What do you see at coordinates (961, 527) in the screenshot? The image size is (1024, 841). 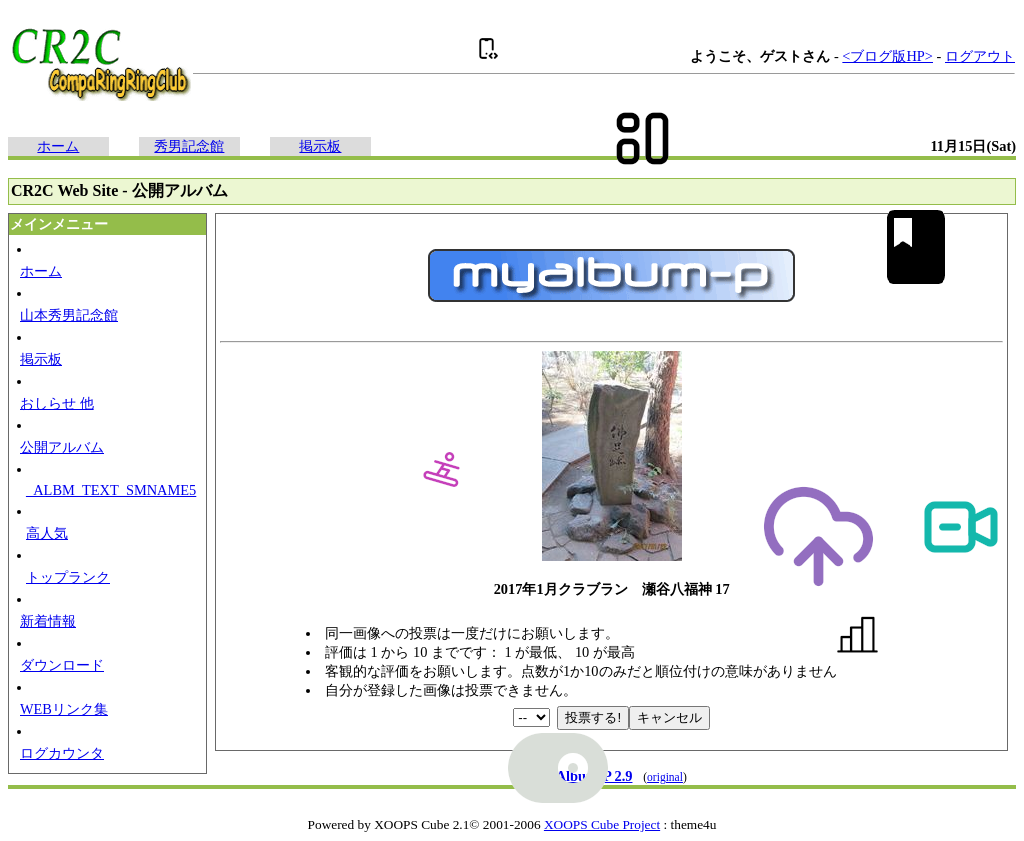 I see `remove video from playlist or queue` at bounding box center [961, 527].